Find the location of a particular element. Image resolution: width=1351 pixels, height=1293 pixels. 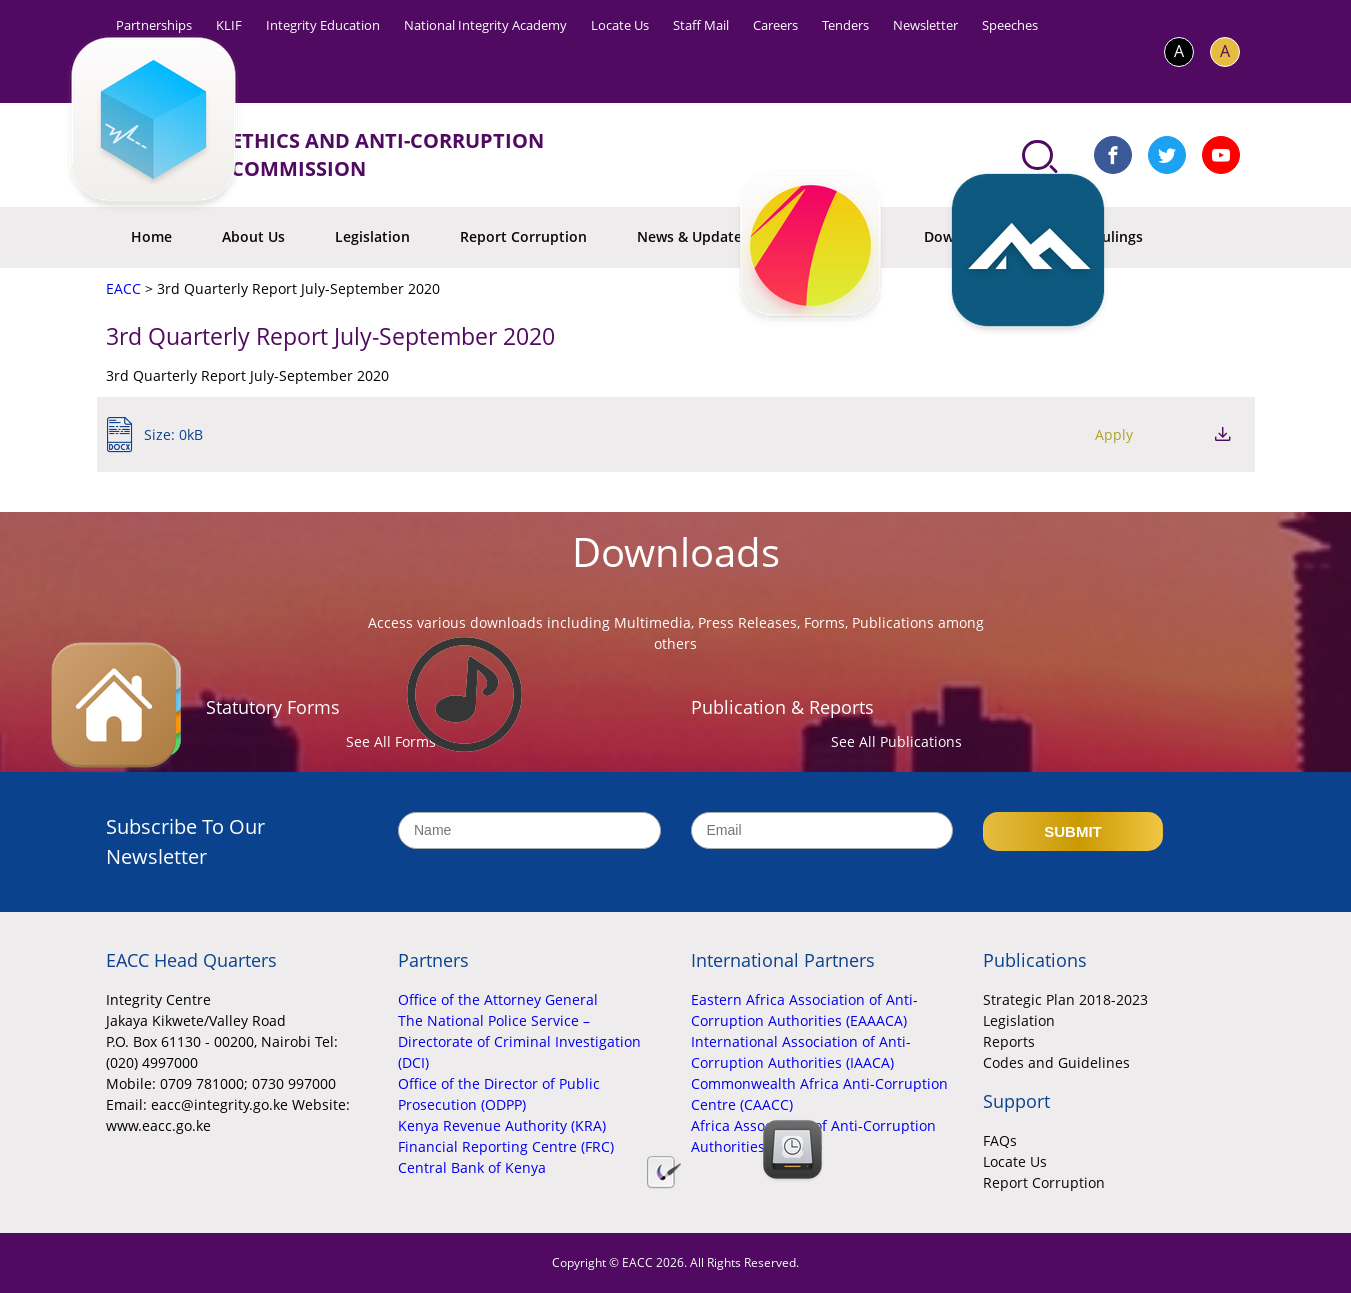

launch virtualbox virtual machine manager is located at coordinates (153, 119).